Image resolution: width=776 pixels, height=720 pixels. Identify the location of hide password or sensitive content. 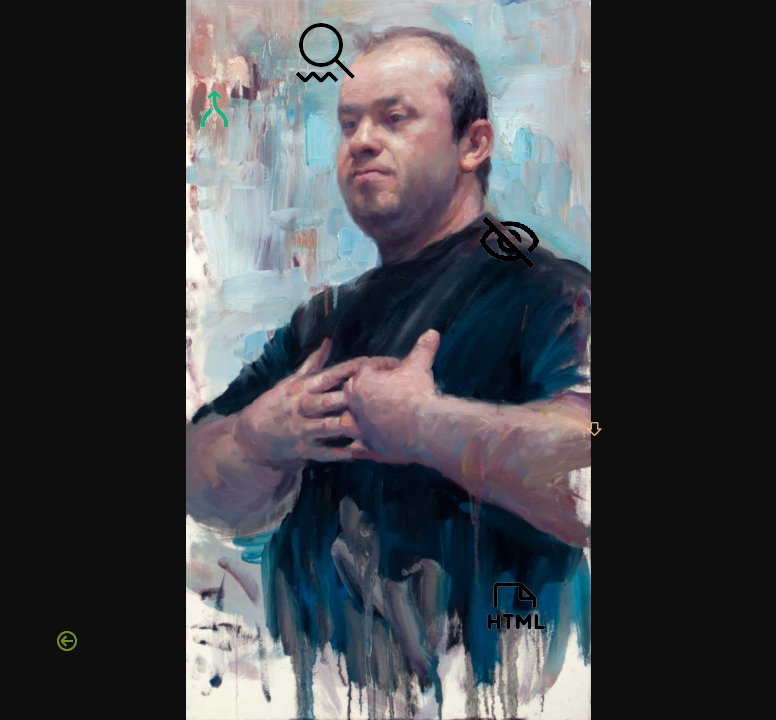
(509, 242).